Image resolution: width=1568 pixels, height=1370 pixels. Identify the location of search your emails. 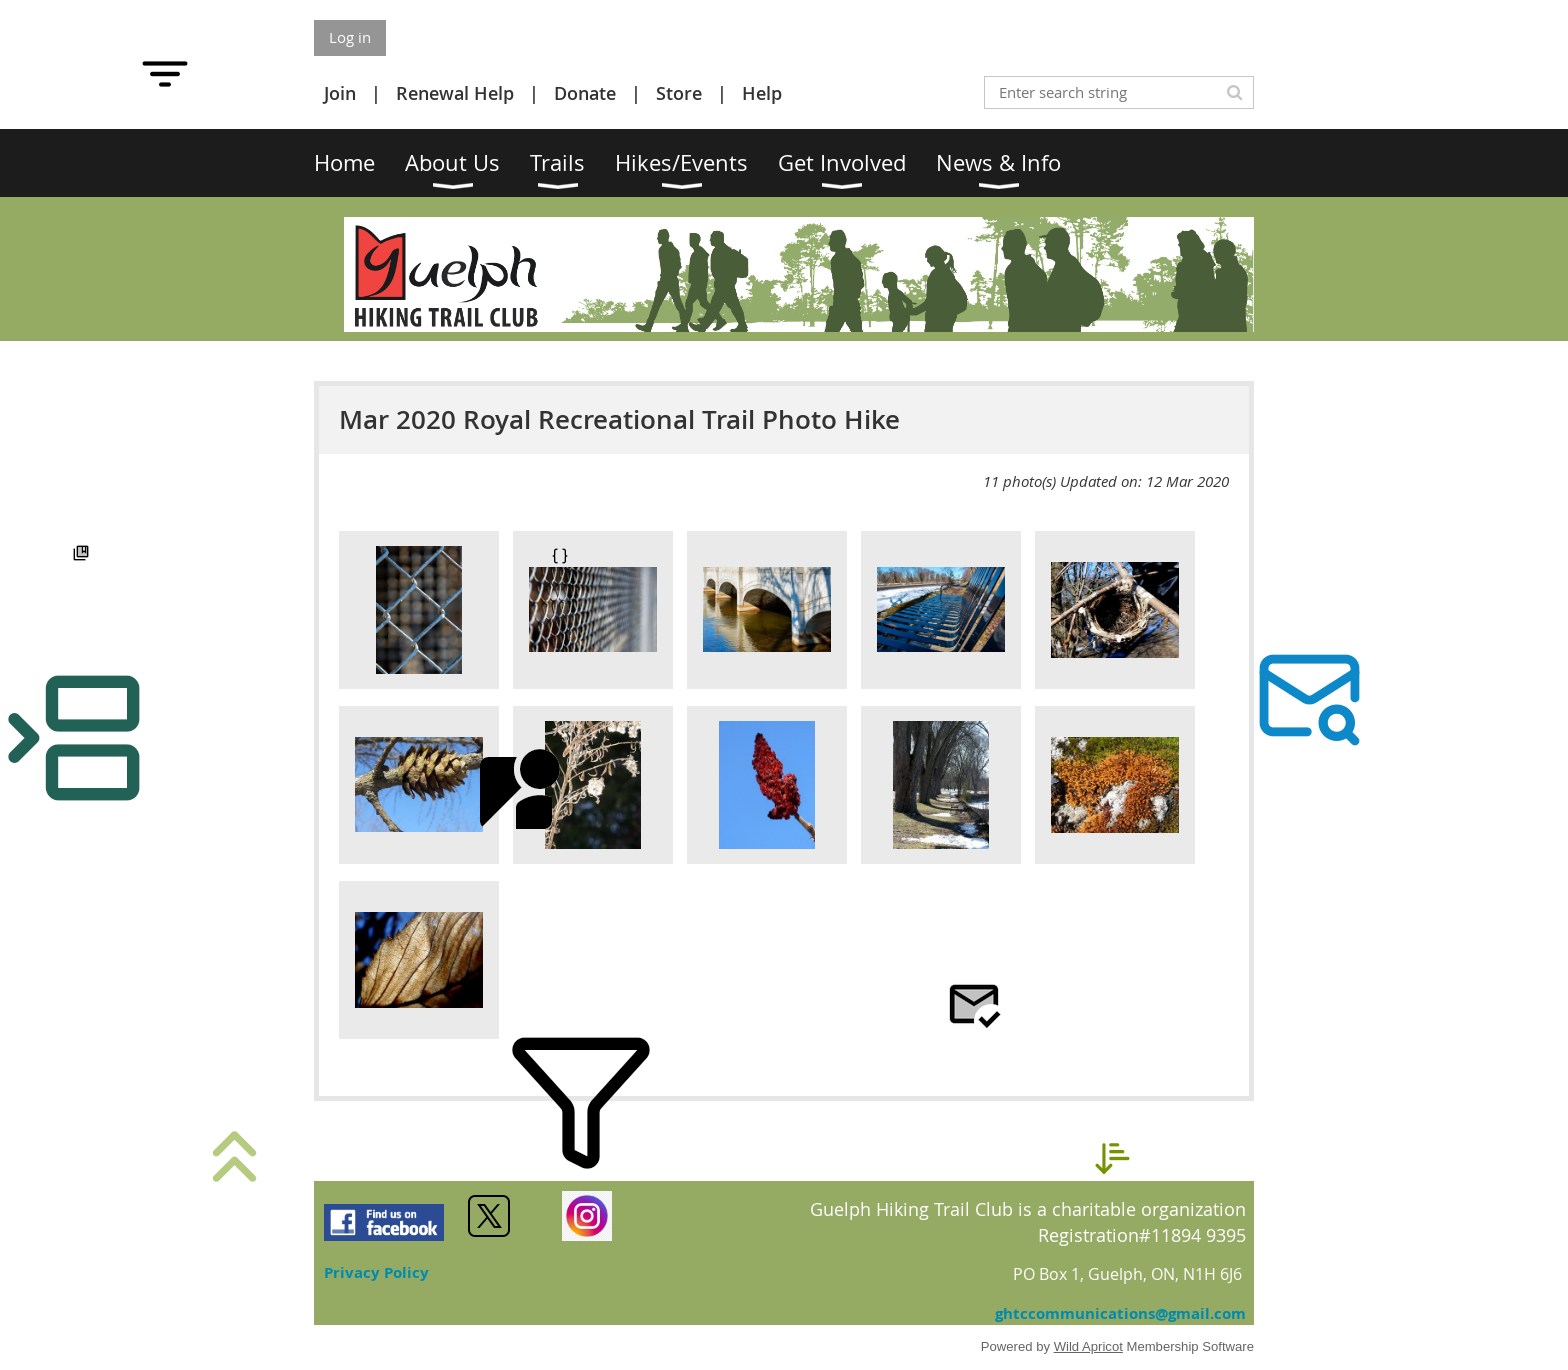
(1309, 695).